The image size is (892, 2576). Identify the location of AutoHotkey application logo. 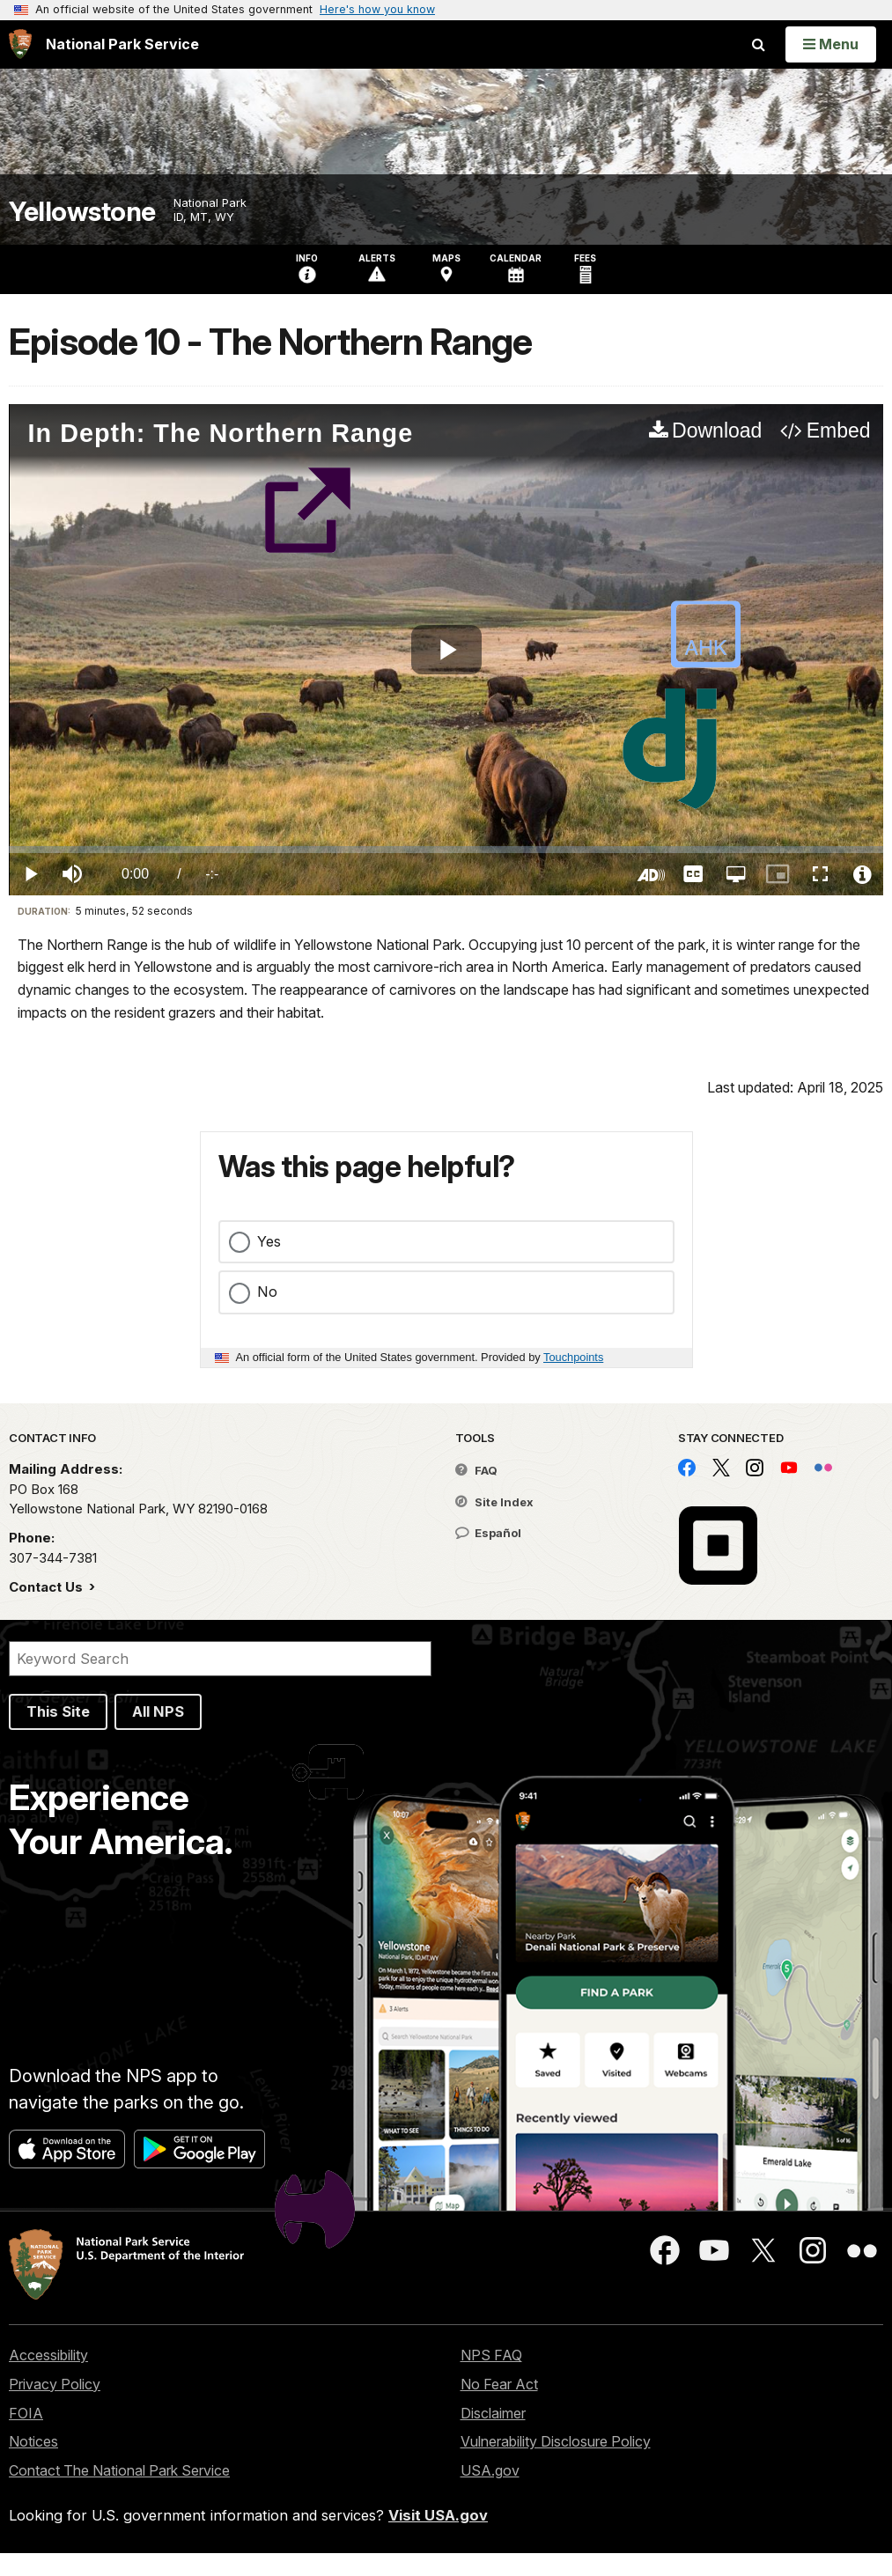
(705, 634).